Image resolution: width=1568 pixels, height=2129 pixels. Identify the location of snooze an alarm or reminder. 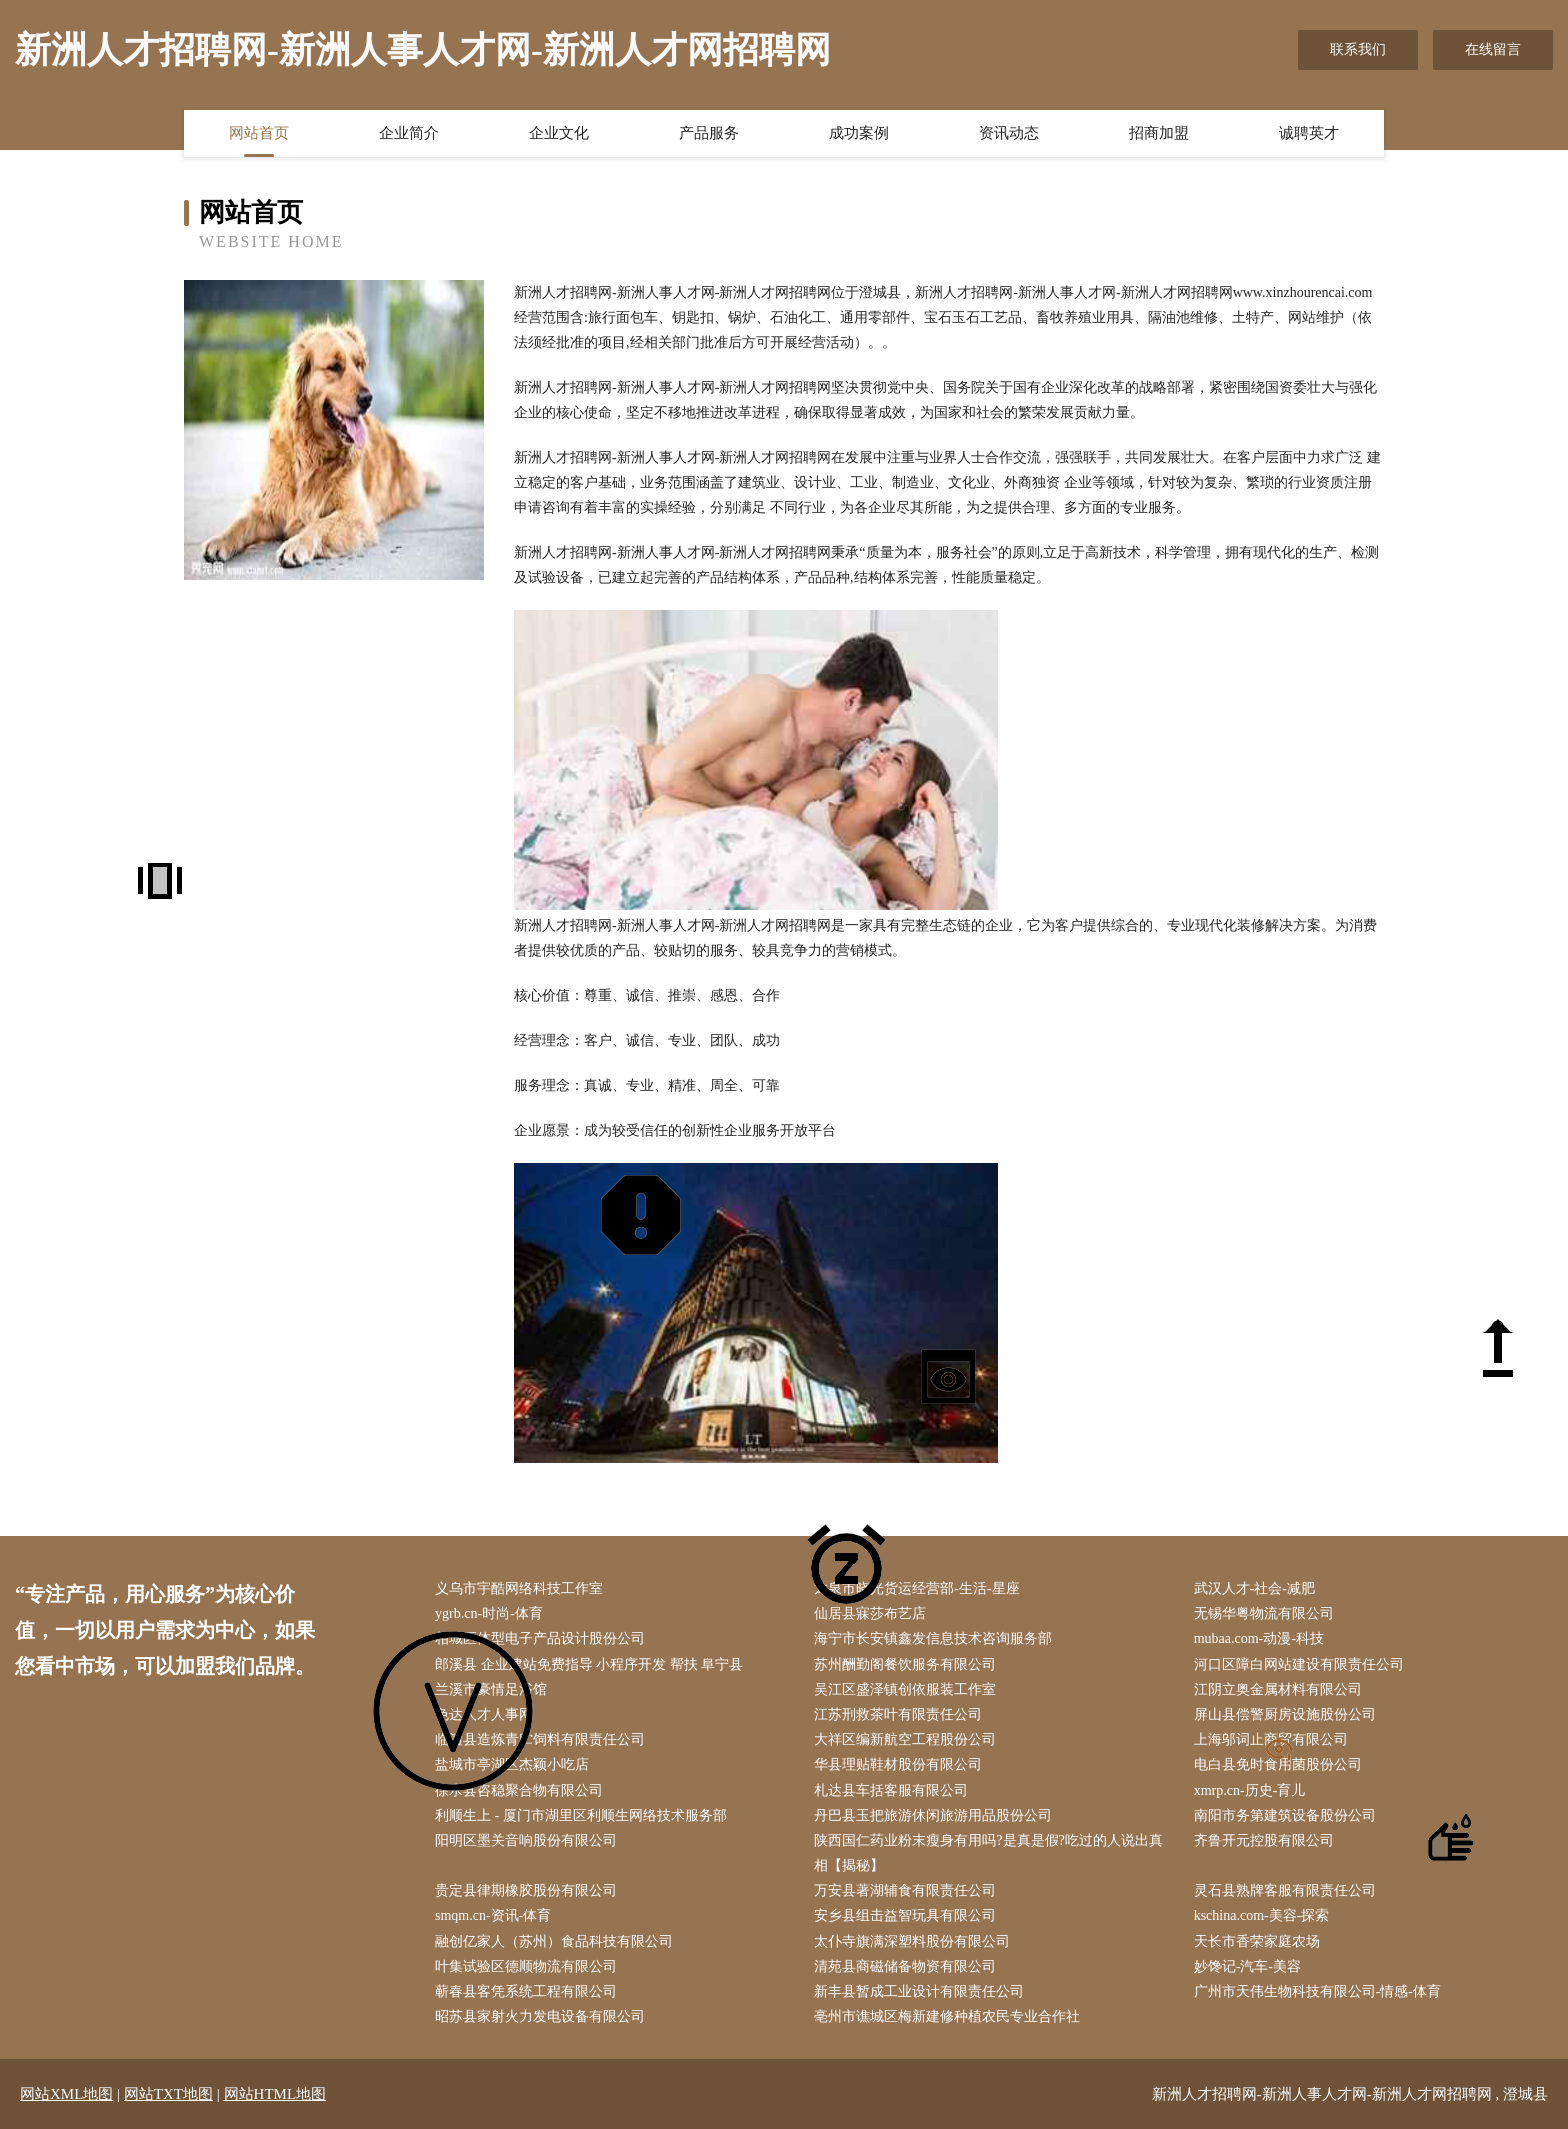
(846, 1564).